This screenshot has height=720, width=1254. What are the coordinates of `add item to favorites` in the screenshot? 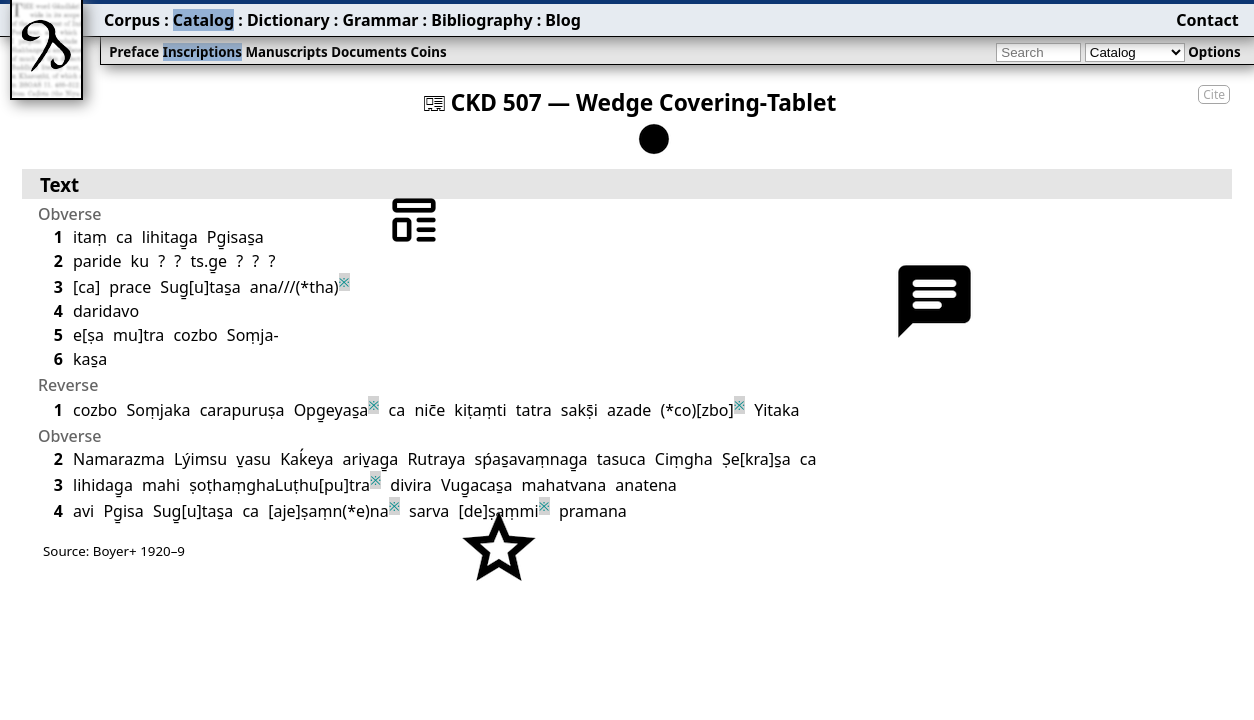 It's located at (499, 548).